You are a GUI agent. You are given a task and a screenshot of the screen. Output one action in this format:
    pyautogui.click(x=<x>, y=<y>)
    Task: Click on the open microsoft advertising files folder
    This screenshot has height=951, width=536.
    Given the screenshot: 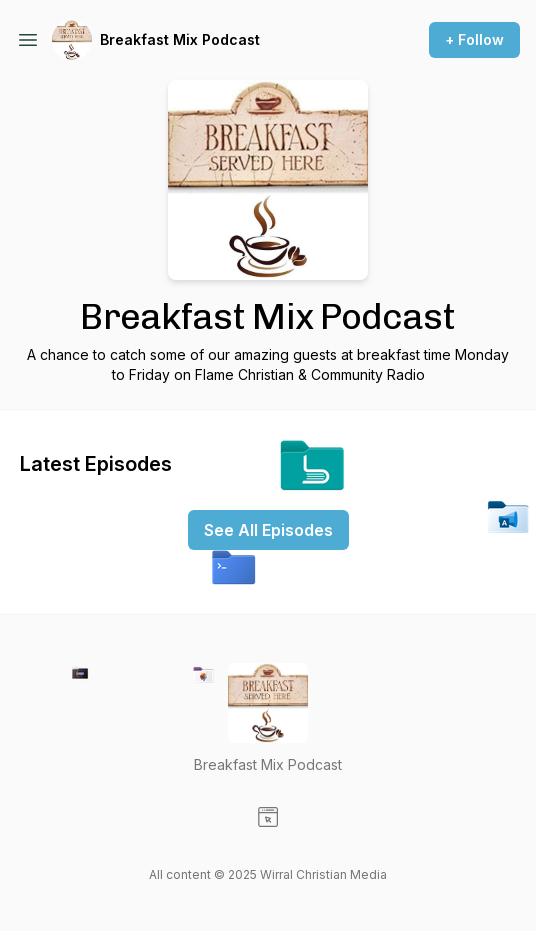 What is the action you would take?
    pyautogui.click(x=508, y=518)
    